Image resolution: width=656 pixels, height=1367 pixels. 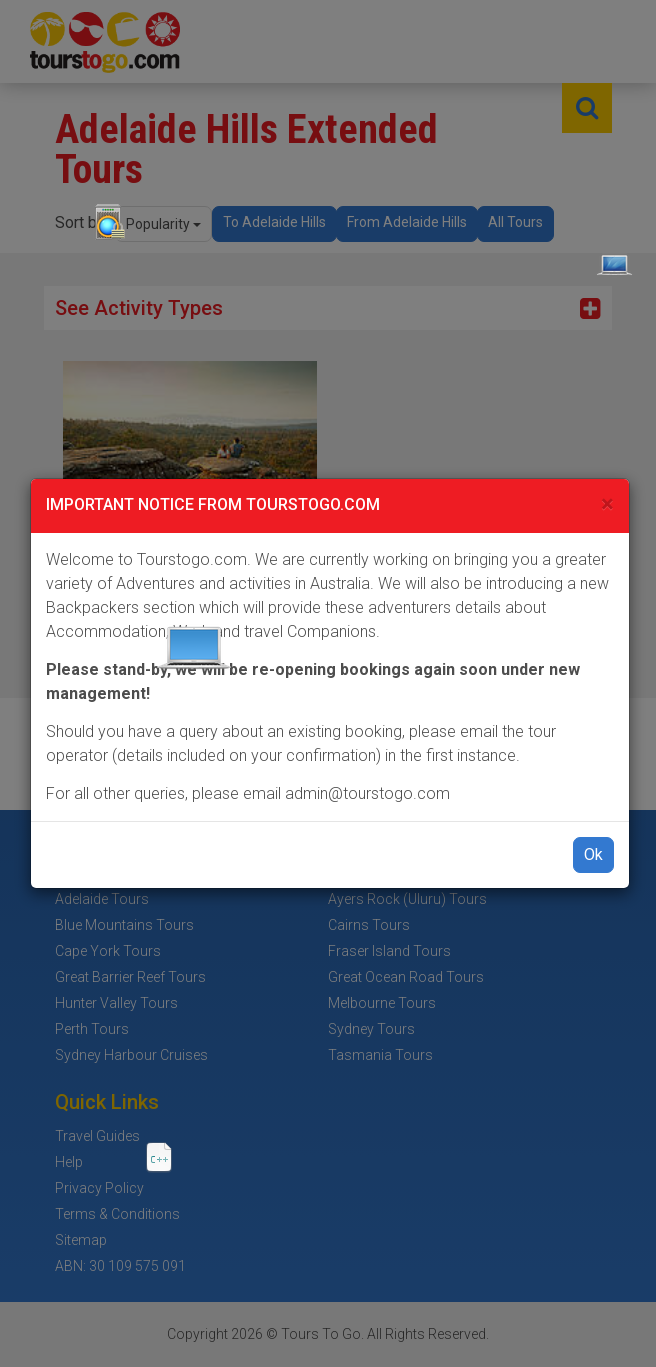 I want to click on indicates a locked non-RAID storage device, so click(x=108, y=222).